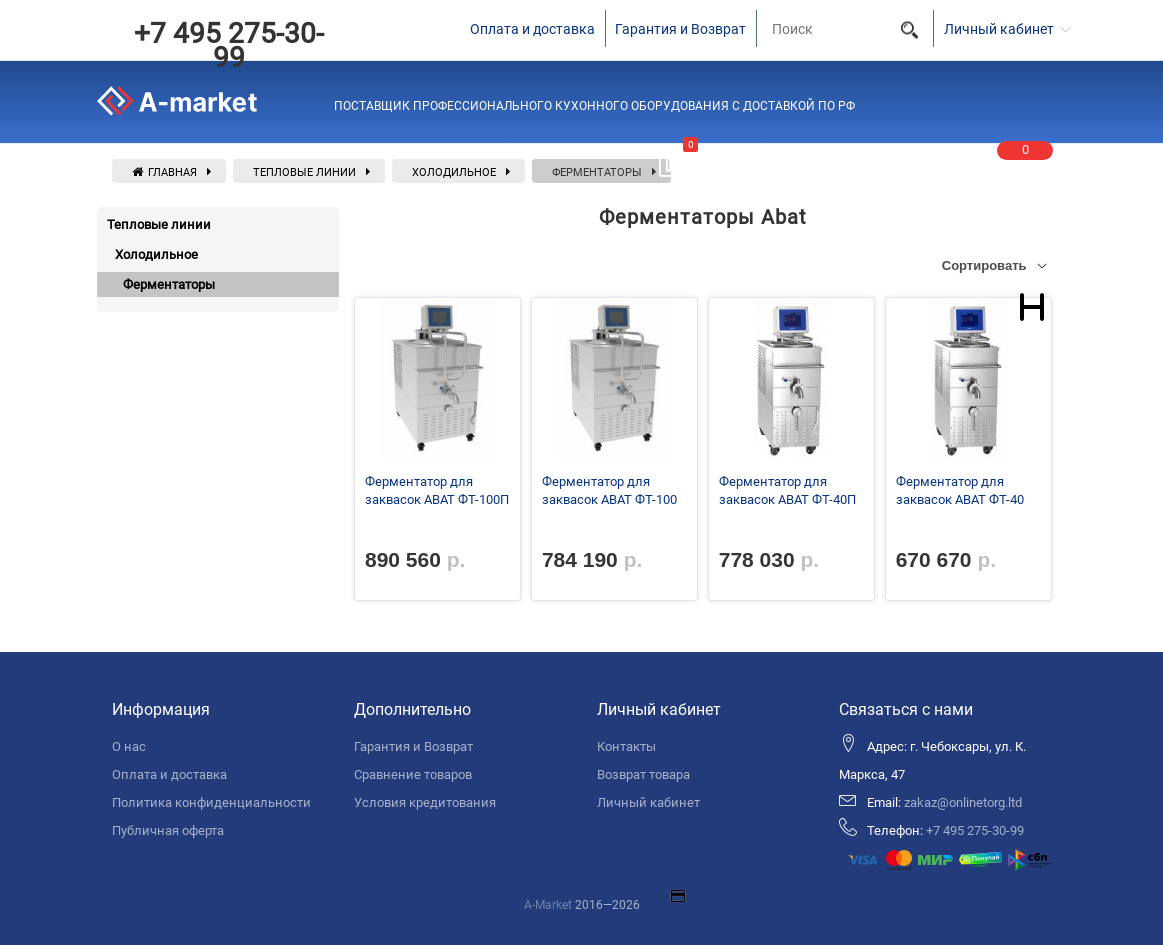 The image size is (1163, 945). Describe the element at coordinates (1032, 307) in the screenshot. I see `indicates a hospital or medical facility nearby` at that location.